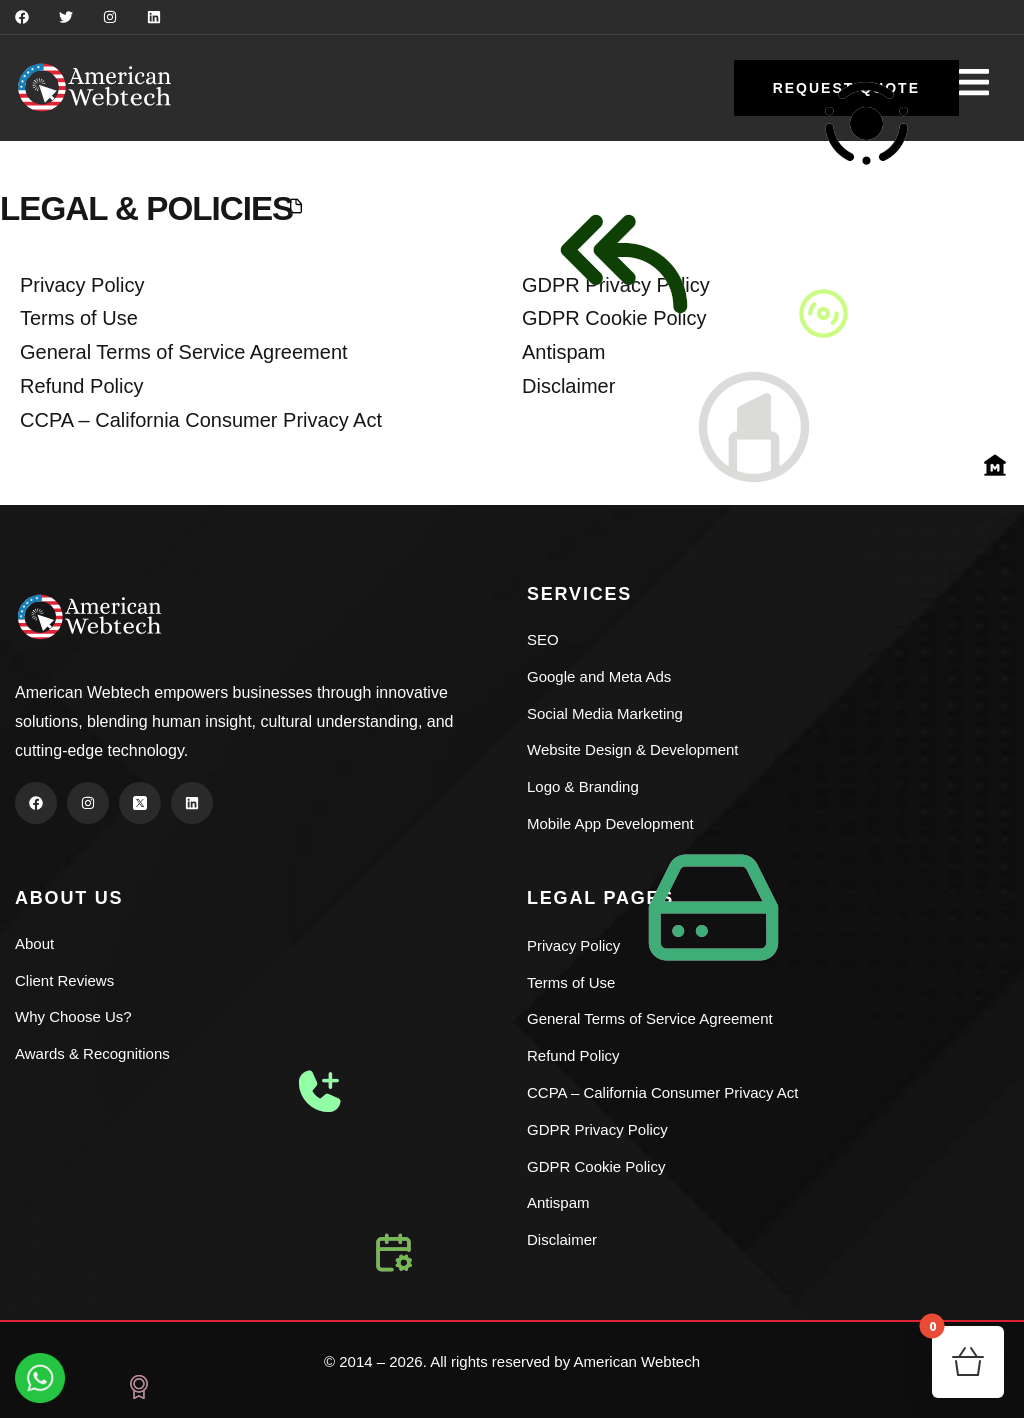  What do you see at coordinates (320, 1090) in the screenshot?
I see `add a new contact` at bounding box center [320, 1090].